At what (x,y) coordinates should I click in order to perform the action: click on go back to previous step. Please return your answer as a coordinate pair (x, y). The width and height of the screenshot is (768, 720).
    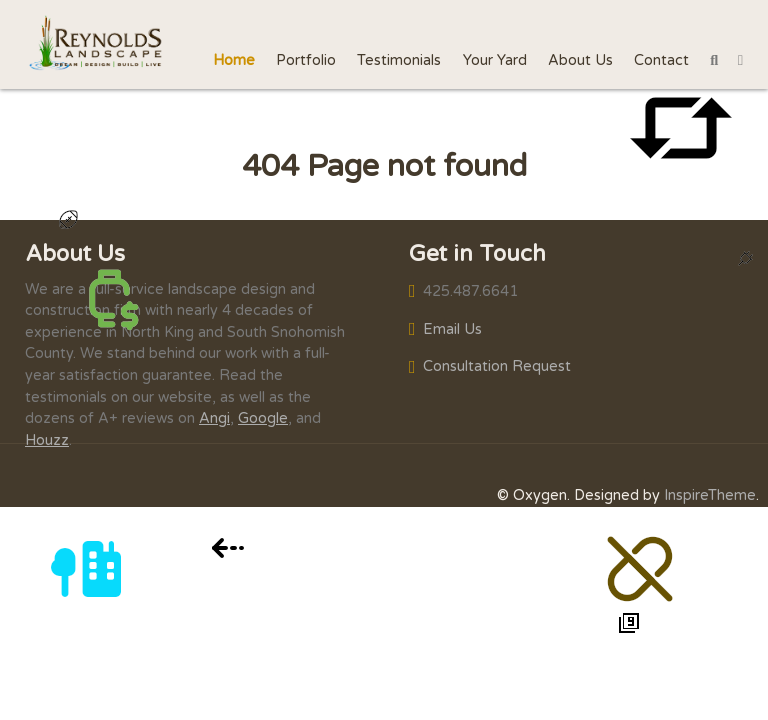
    Looking at the image, I should click on (228, 548).